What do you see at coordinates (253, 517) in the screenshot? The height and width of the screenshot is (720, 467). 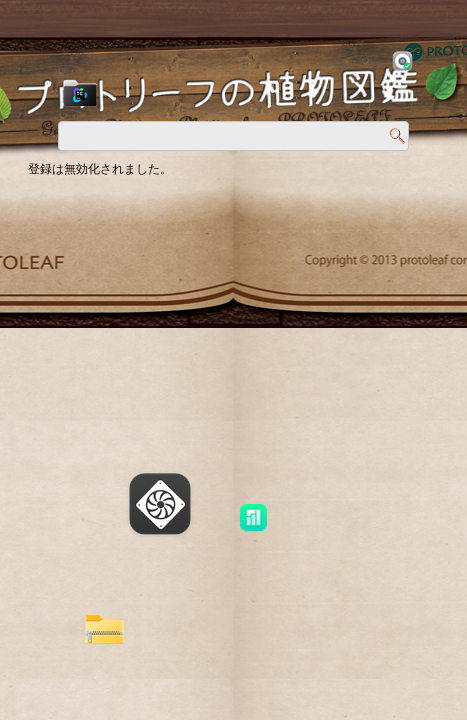 I see `launch manjaro linux application` at bounding box center [253, 517].